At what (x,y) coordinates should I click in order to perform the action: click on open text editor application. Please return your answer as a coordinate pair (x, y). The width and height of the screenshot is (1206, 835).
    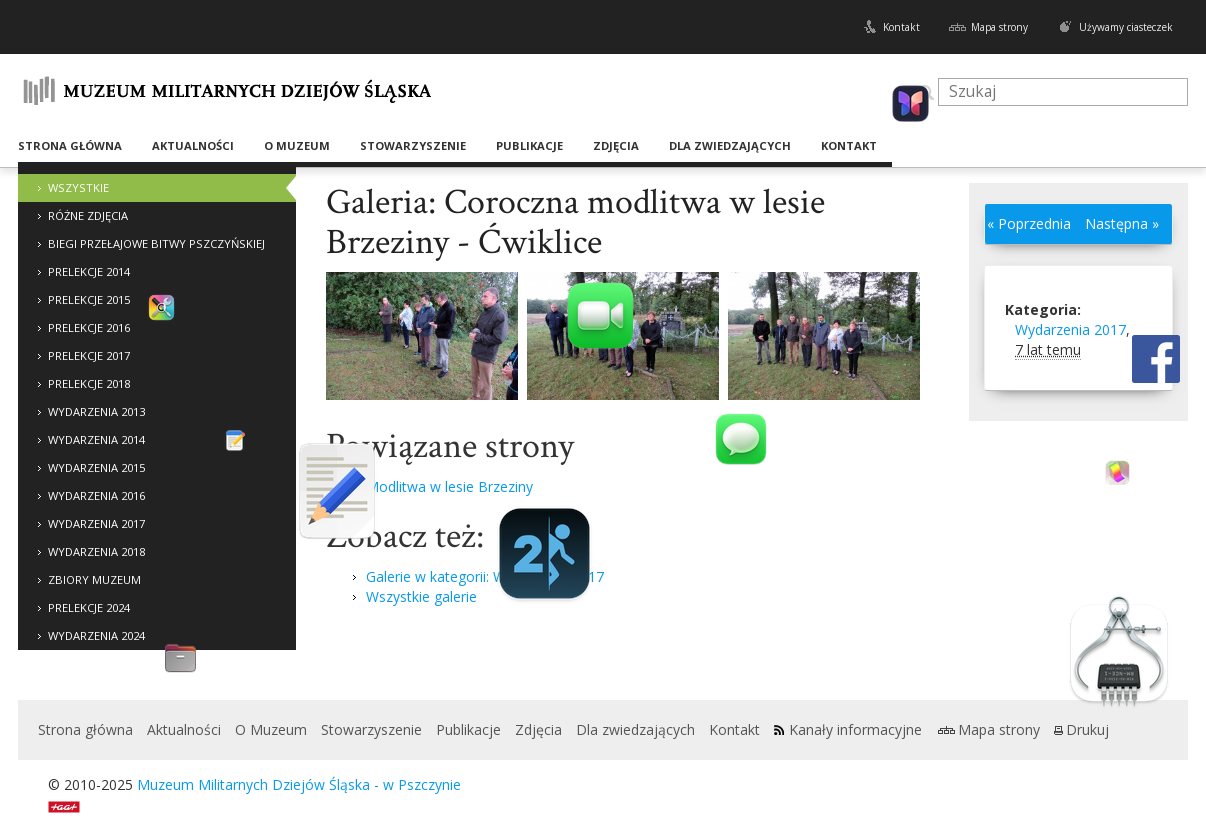
    Looking at the image, I should click on (337, 491).